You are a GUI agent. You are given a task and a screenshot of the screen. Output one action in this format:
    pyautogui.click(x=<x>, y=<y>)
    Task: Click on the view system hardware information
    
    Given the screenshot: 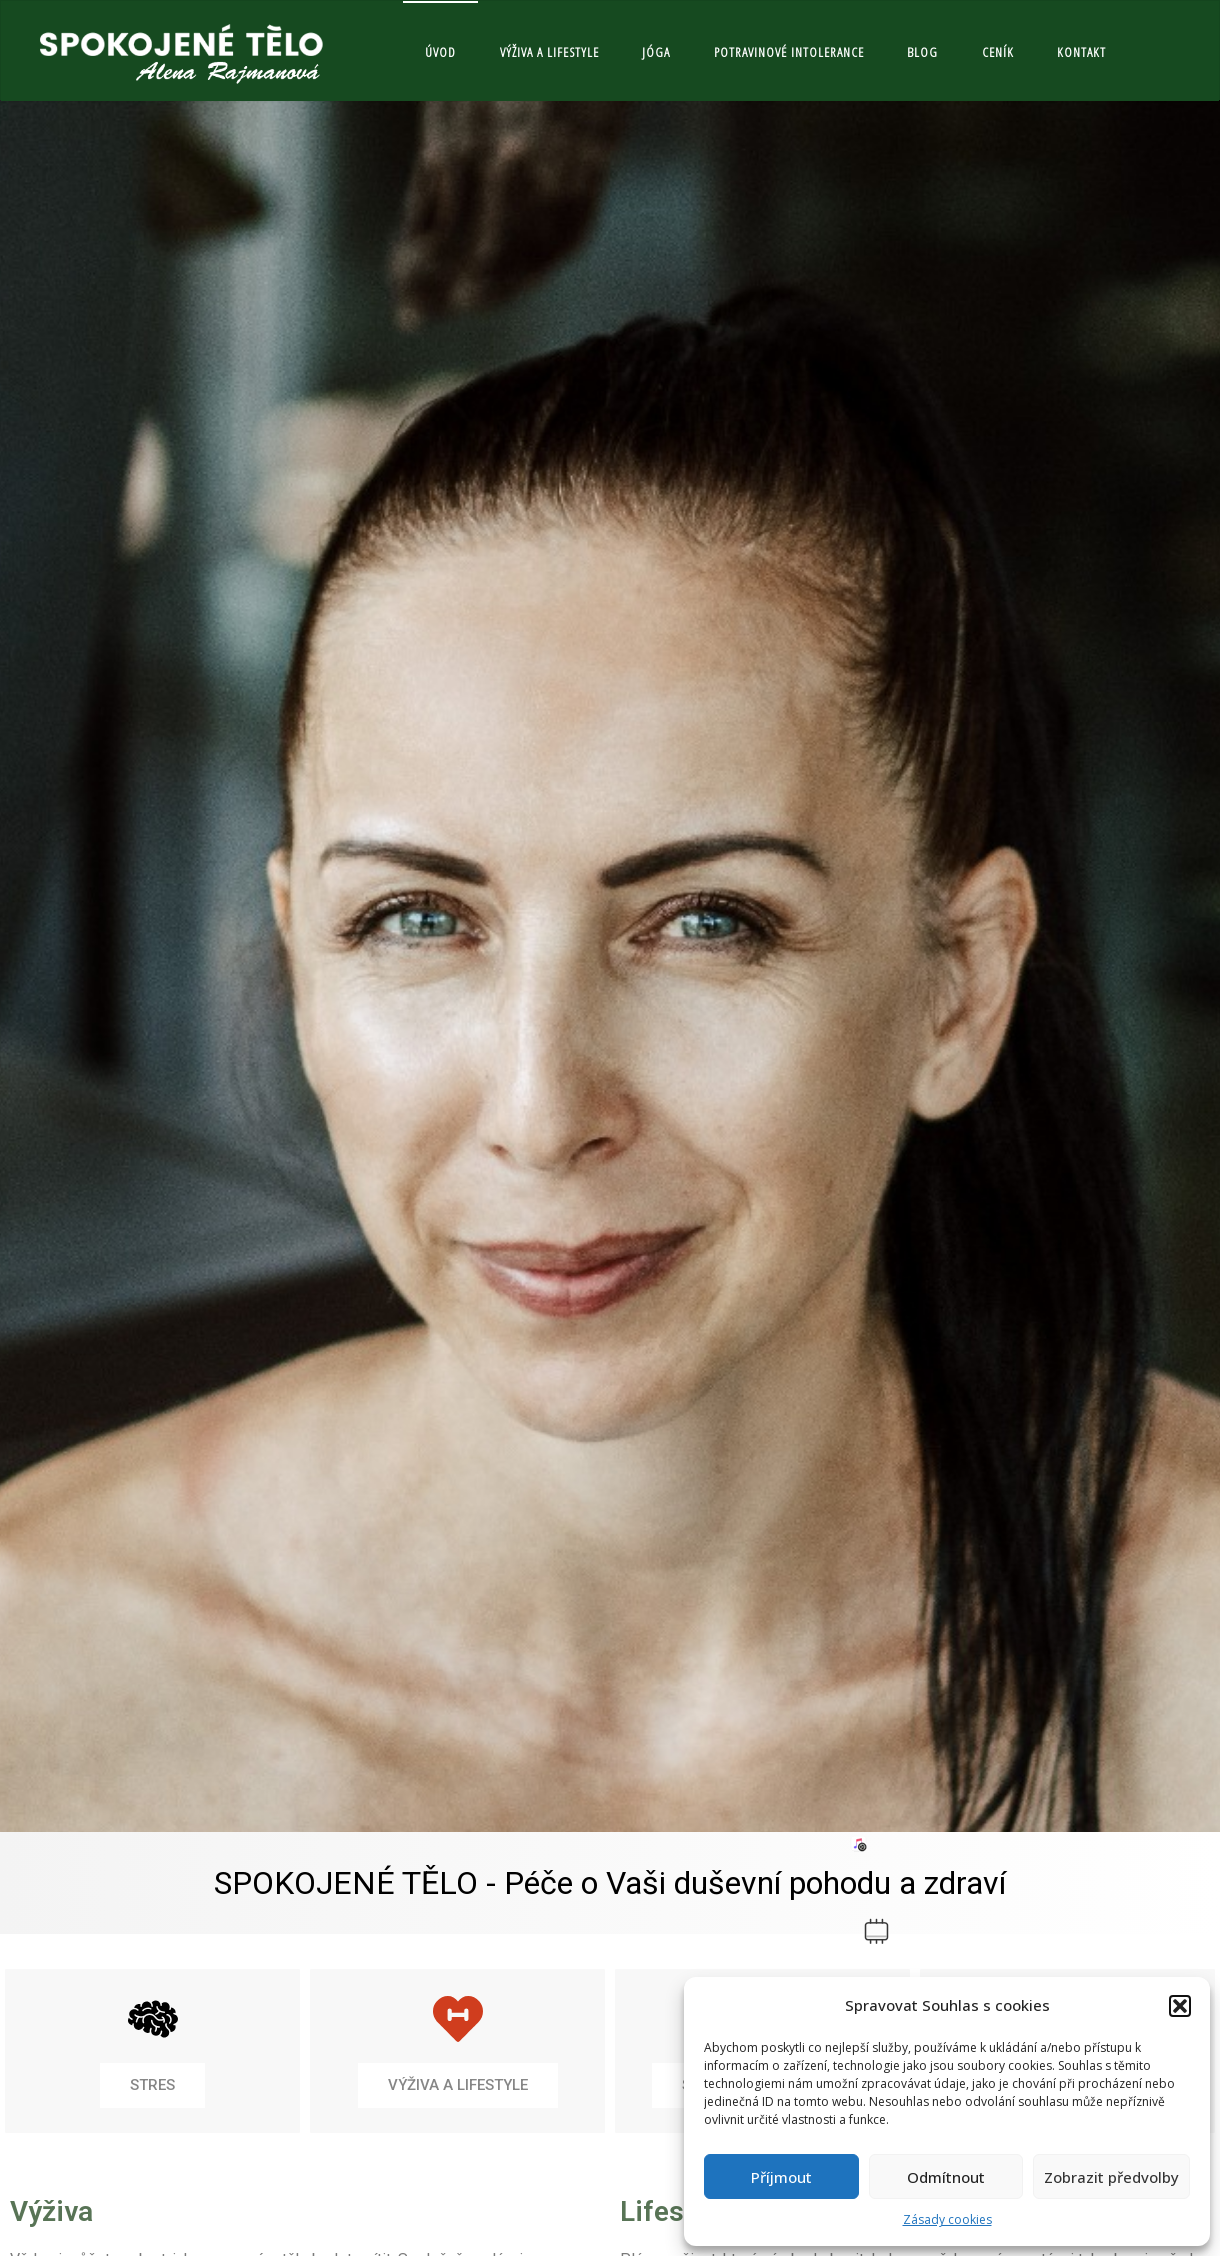 What is the action you would take?
    pyautogui.click(x=876, y=1930)
    